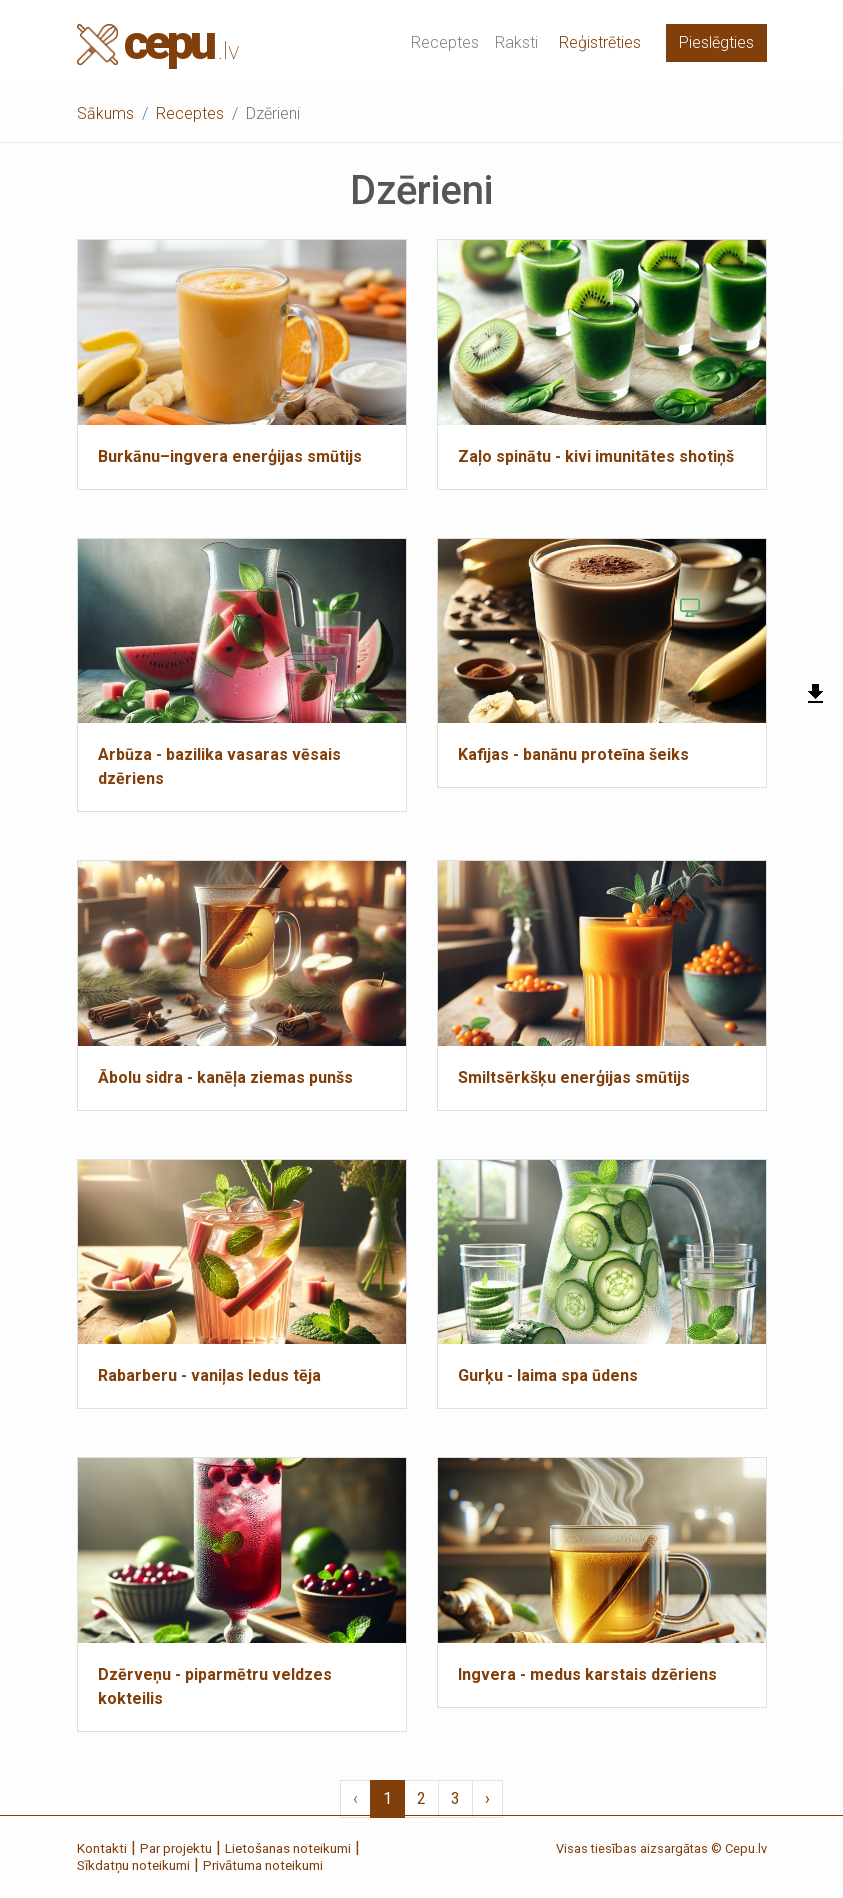 The image size is (843, 1898). I want to click on download a file or app, so click(815, 694).